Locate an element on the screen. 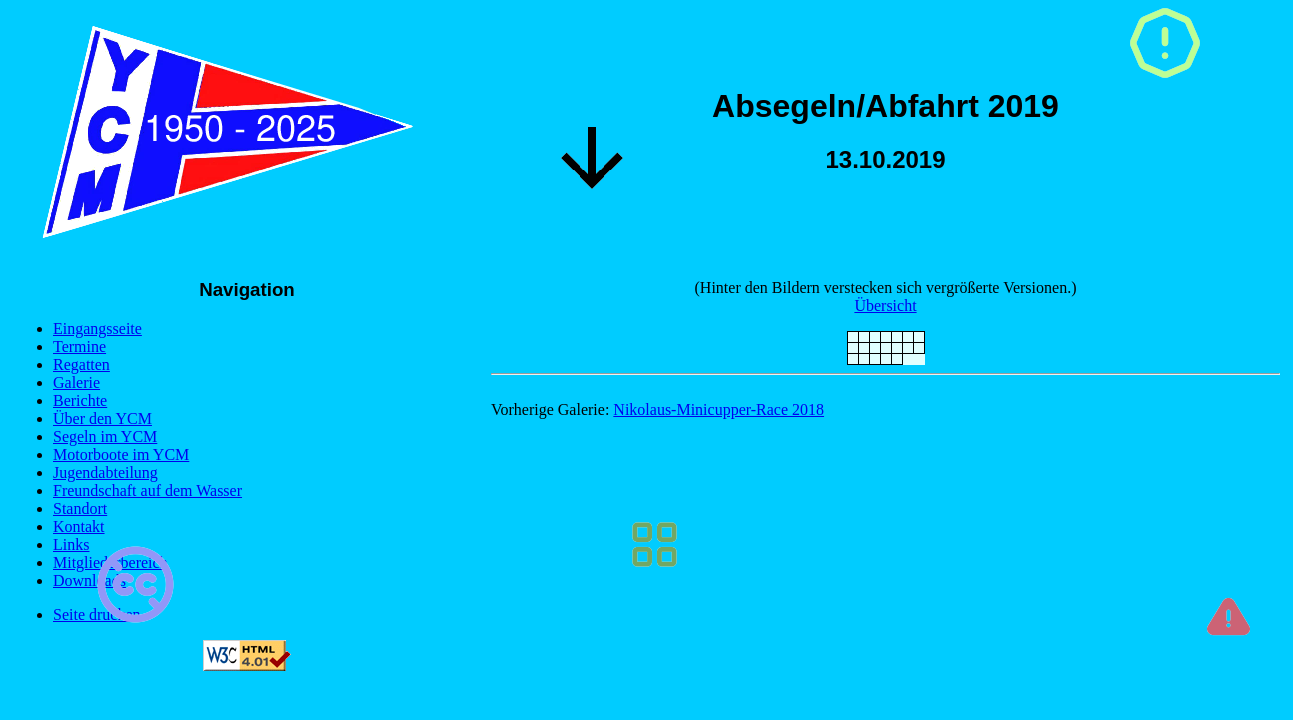 The height and width of the screenshot is (720, 1293). view items in grid layout is located at coordinates (654, 544).